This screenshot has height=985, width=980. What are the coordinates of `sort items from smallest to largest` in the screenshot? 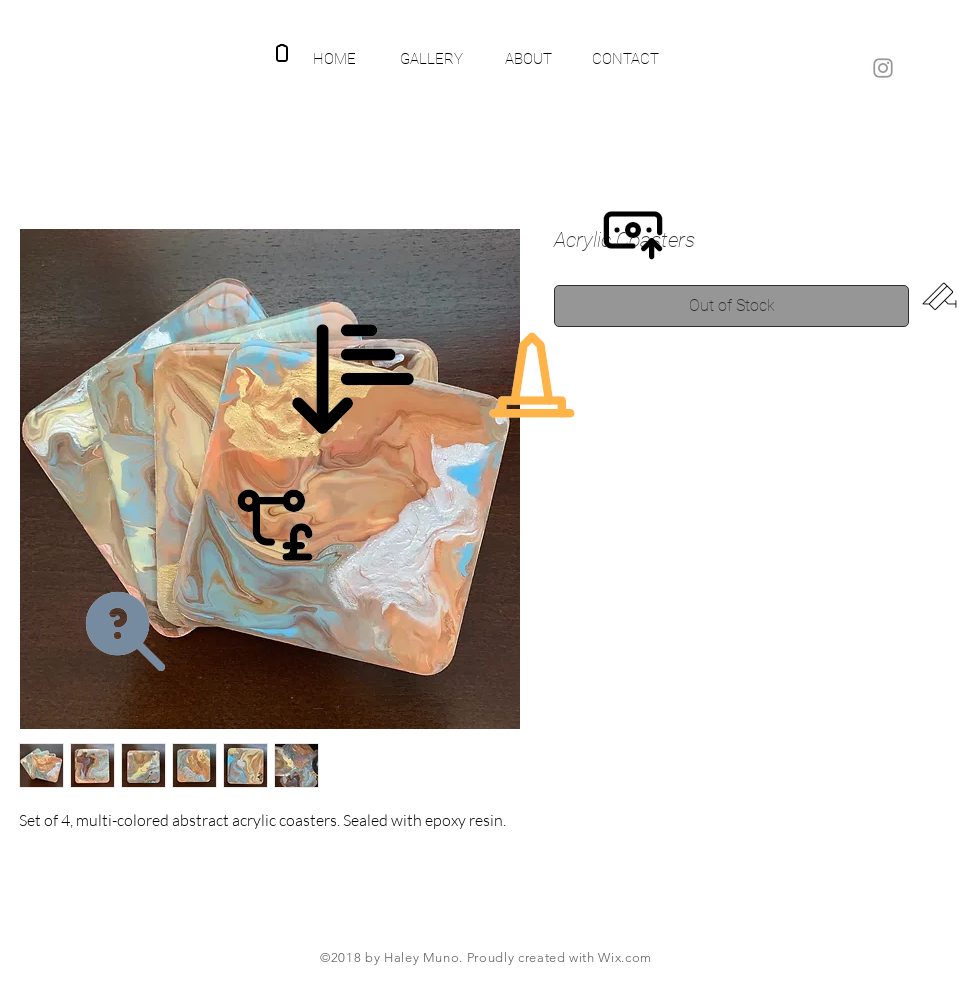 It's located at (353, 379).